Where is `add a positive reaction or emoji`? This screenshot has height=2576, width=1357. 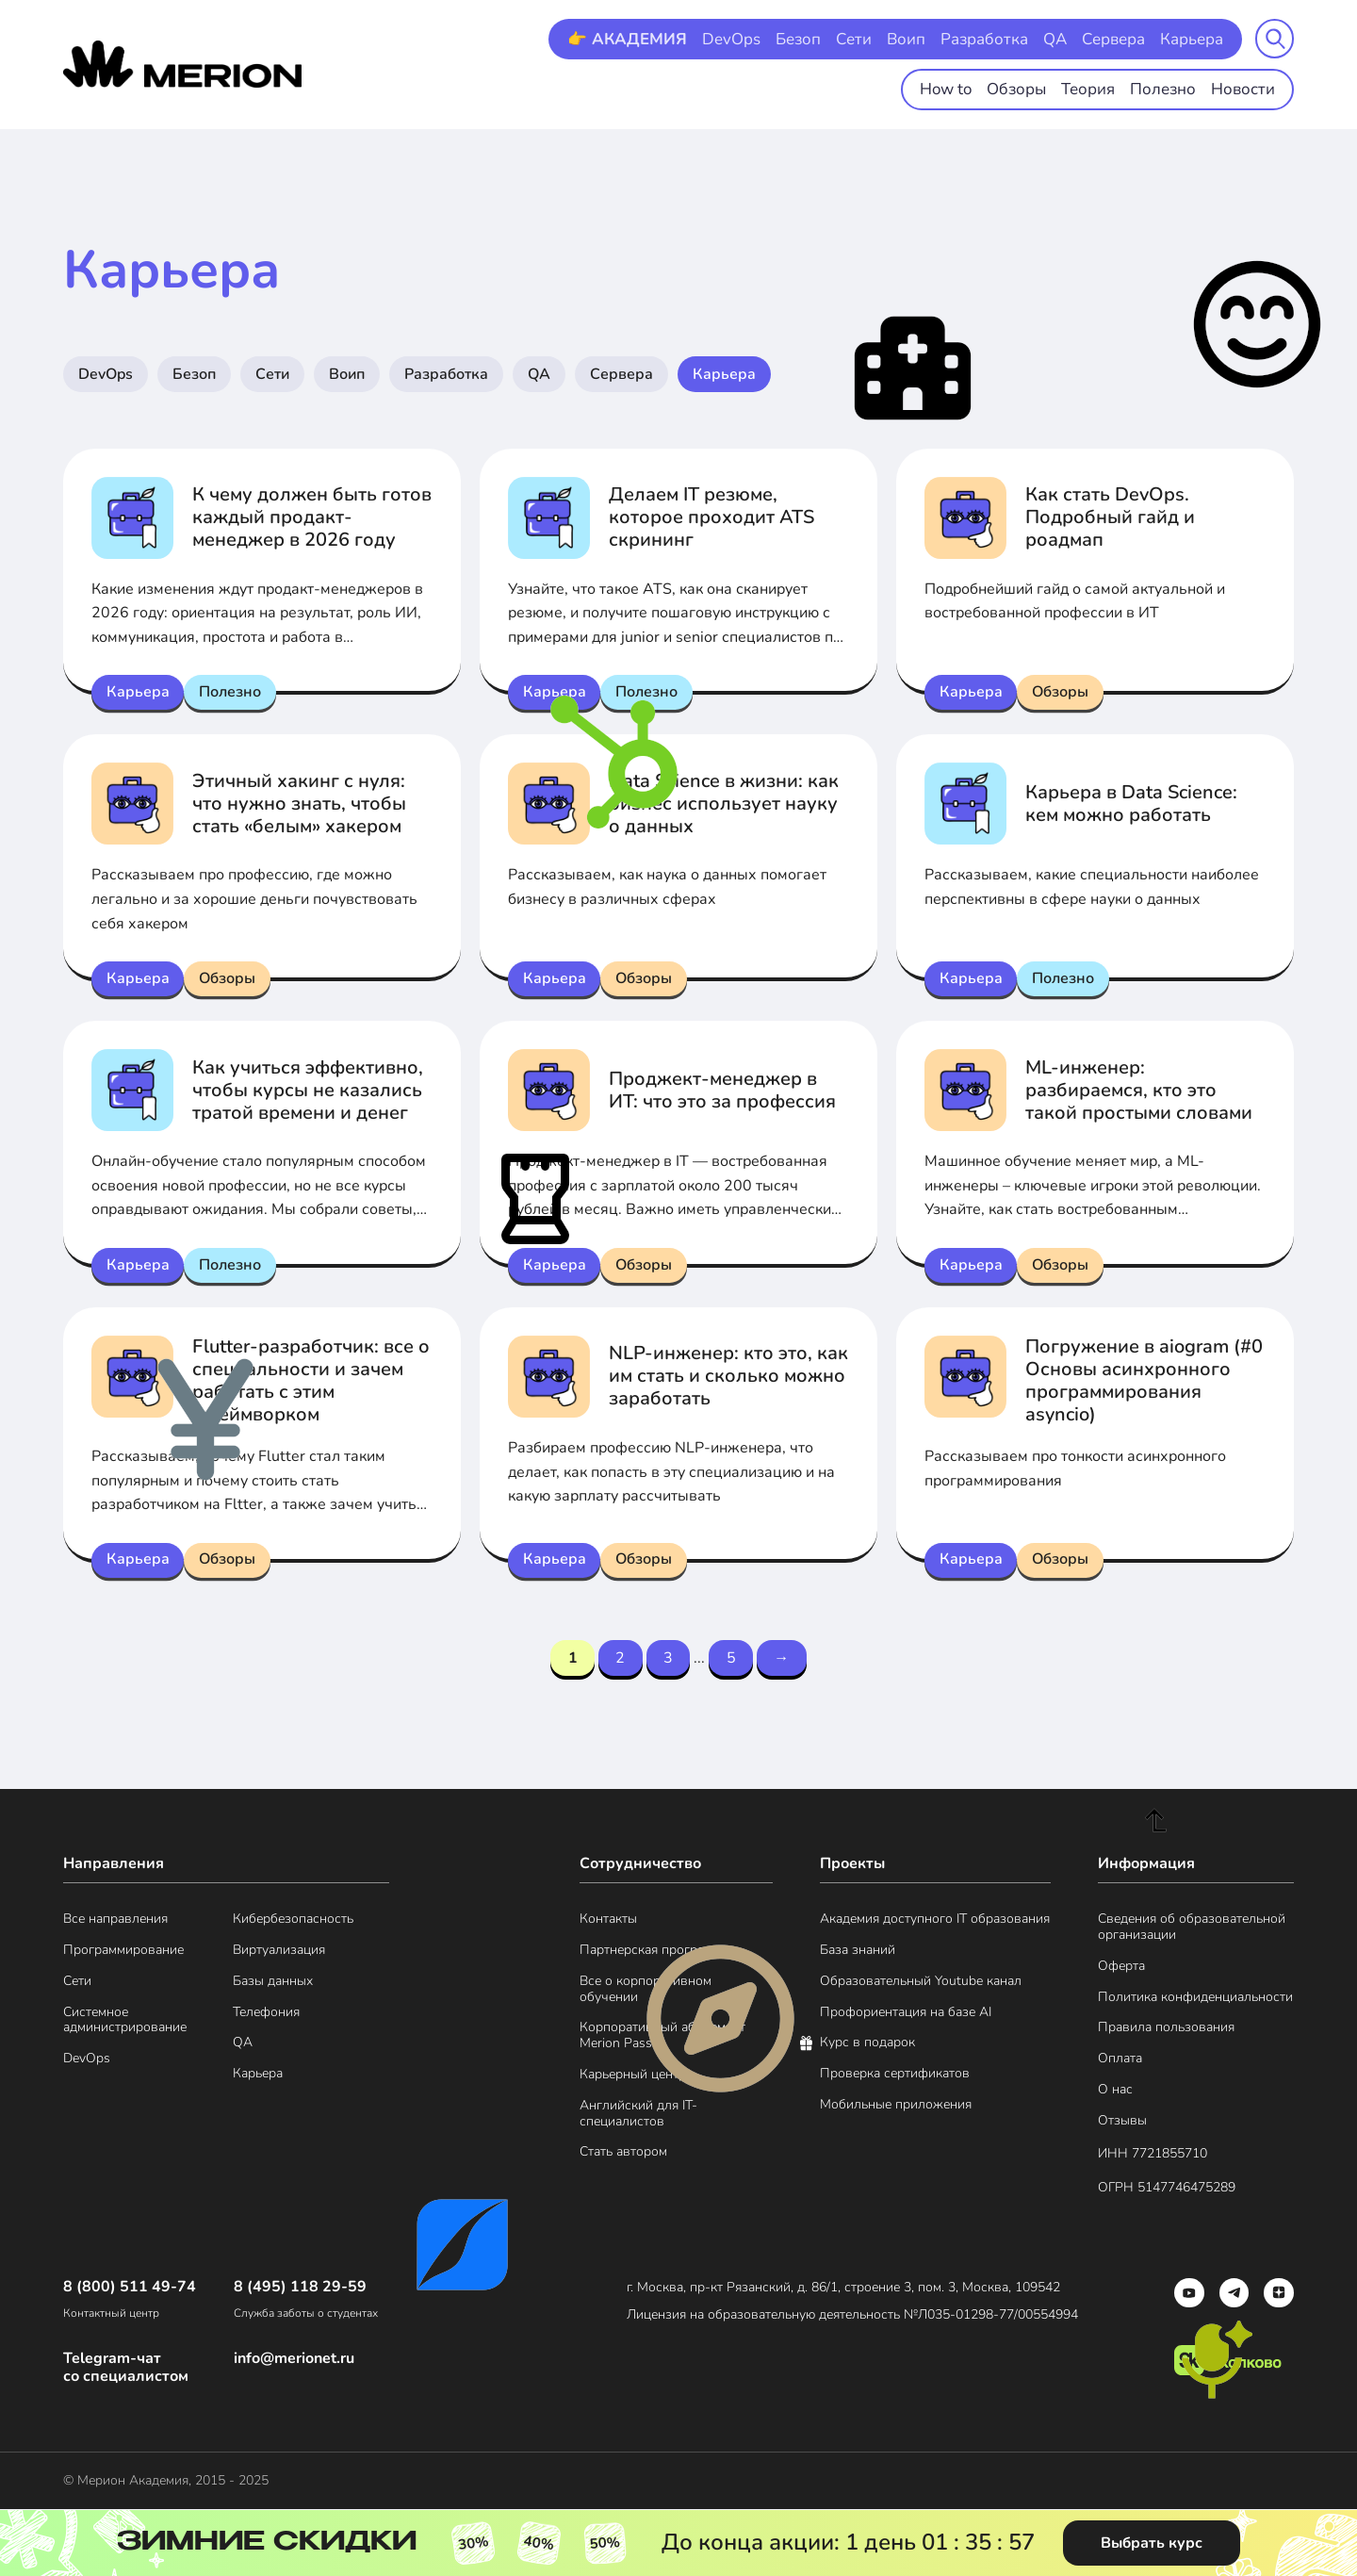
add a positive reaction or emoji is located at coordinates (1257, 324).